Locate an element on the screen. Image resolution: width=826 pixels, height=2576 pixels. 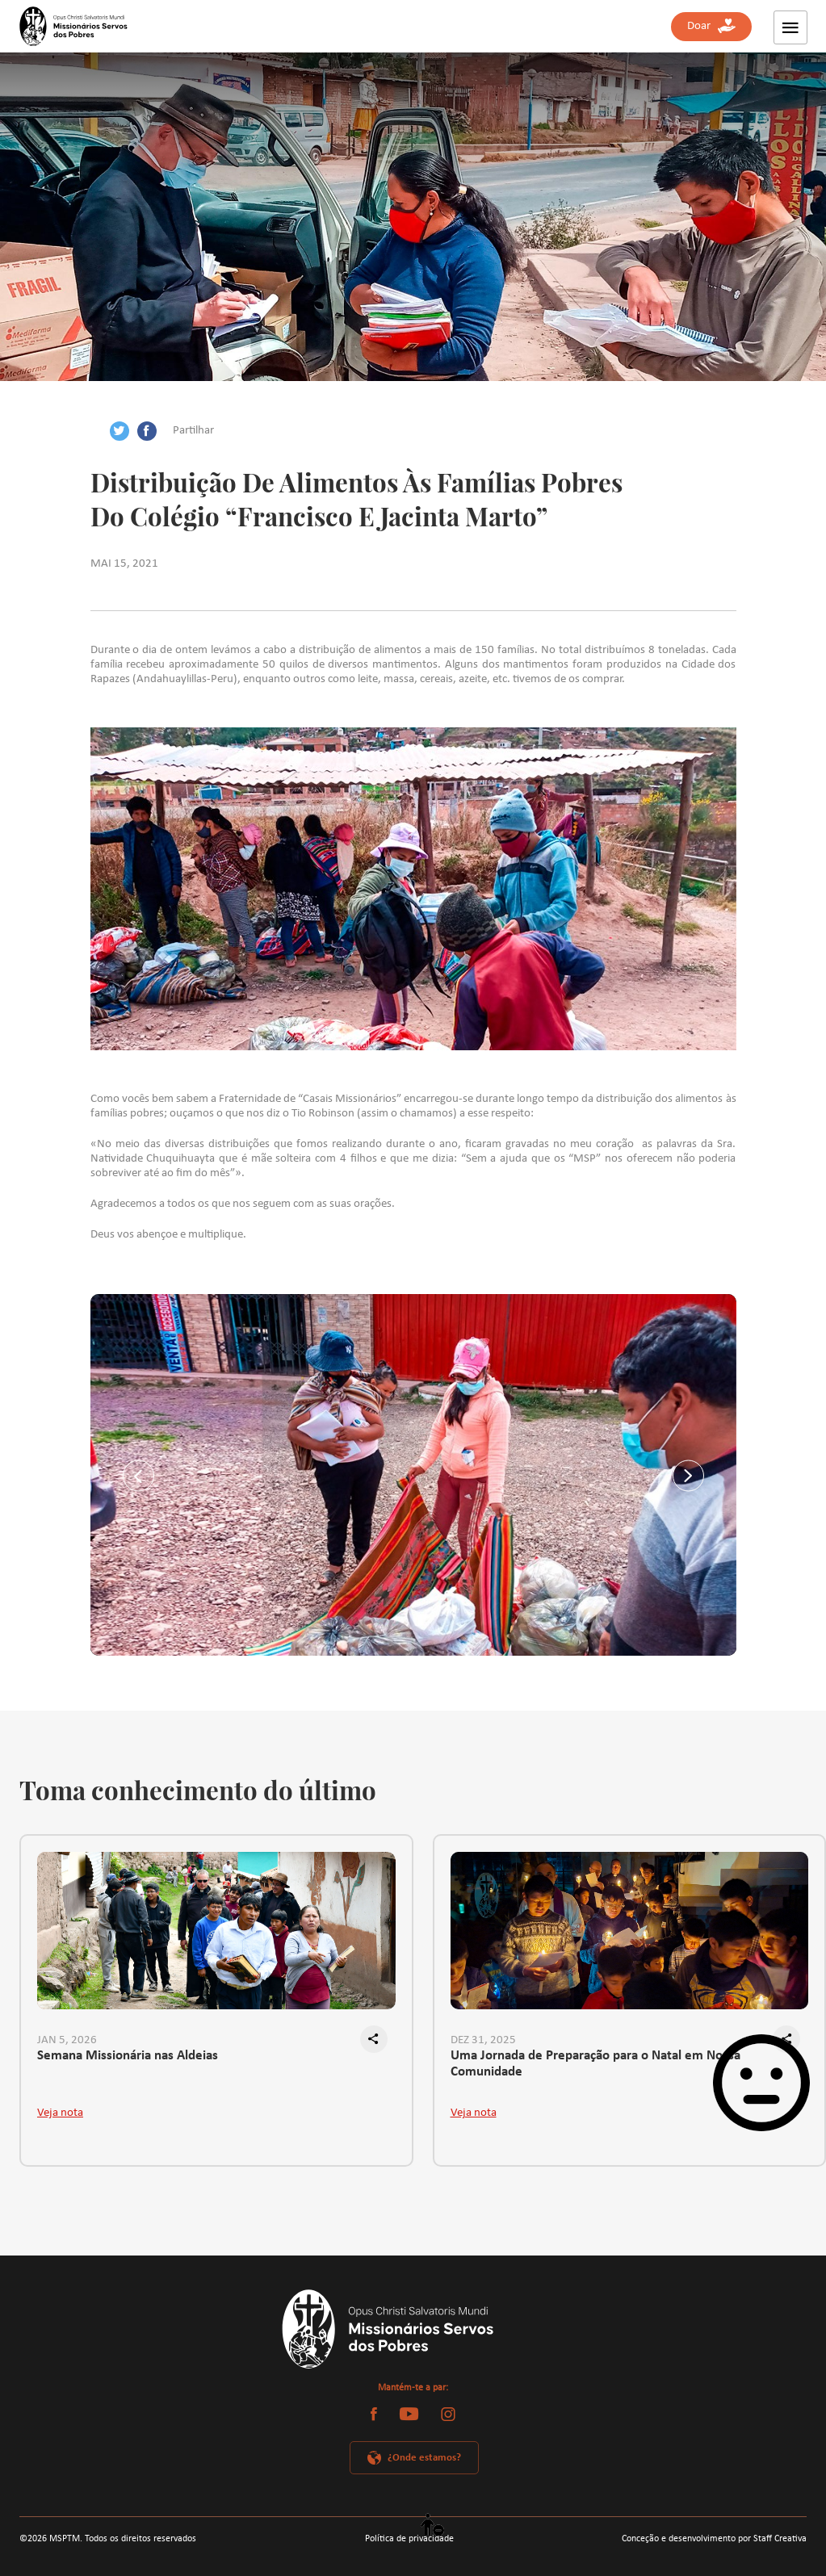
remove a person from a group or list is located at coordinates (431, 2524).